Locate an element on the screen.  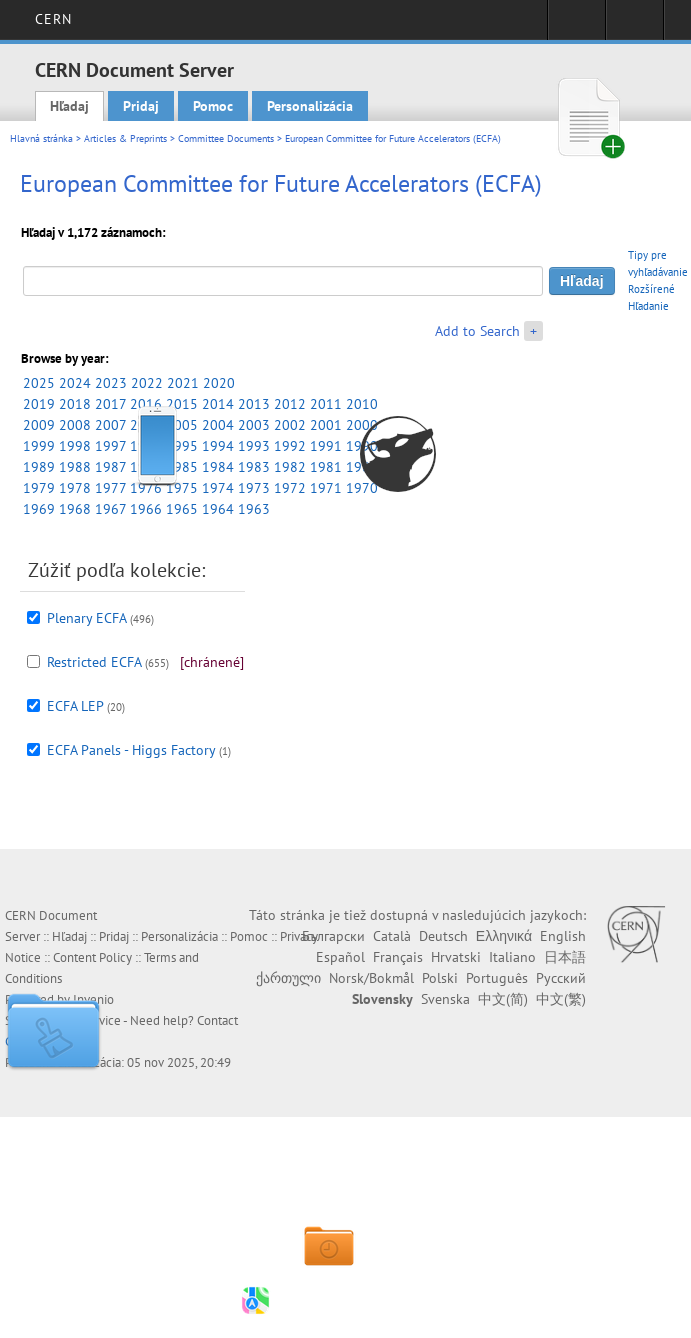
open amarok music player is located at coordinates (398, 454).